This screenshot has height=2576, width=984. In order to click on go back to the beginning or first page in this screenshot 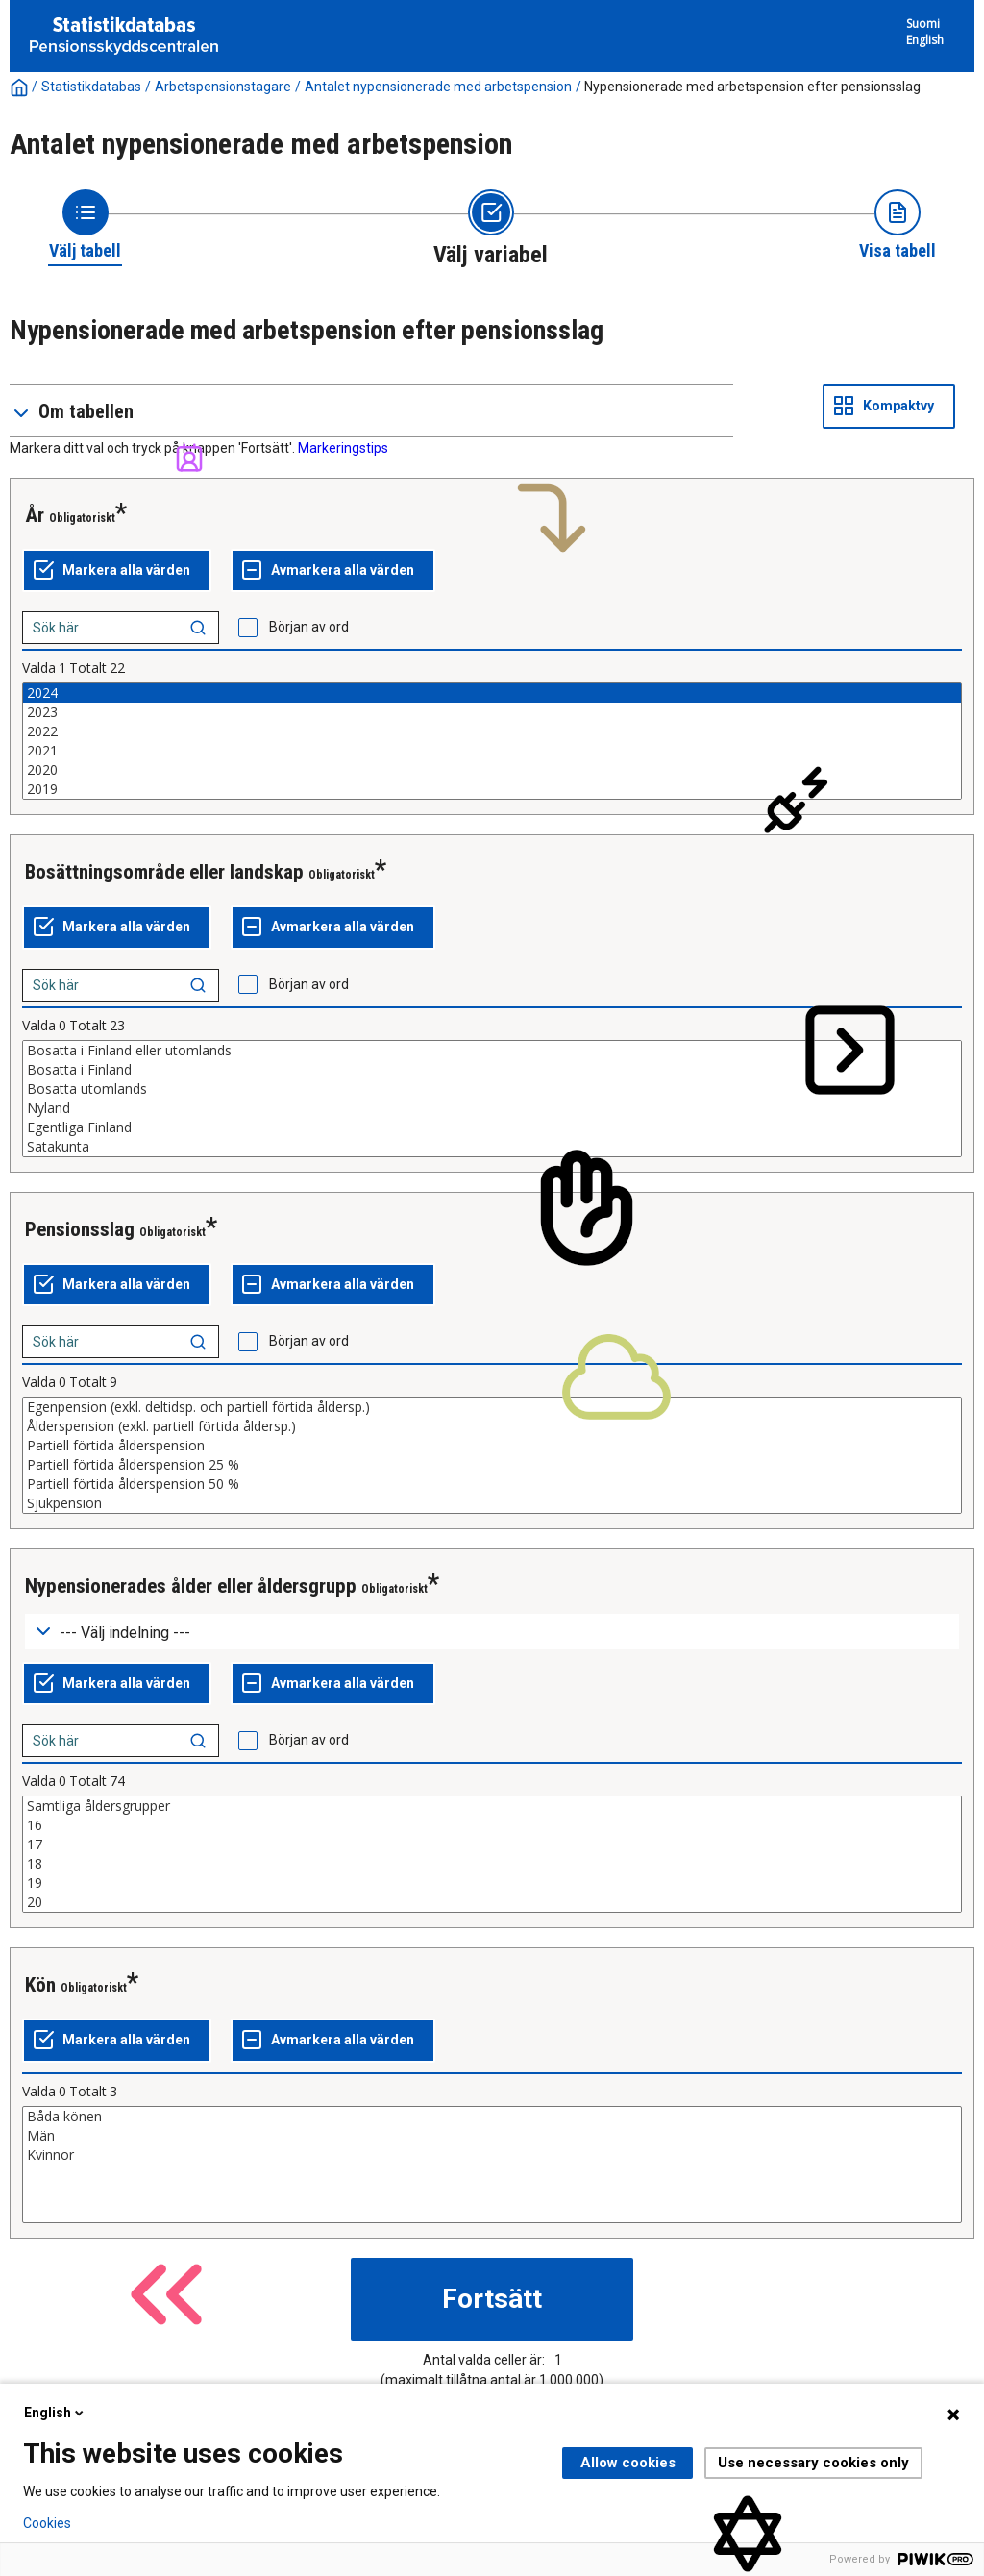, I will do `click(166, 2294)`.